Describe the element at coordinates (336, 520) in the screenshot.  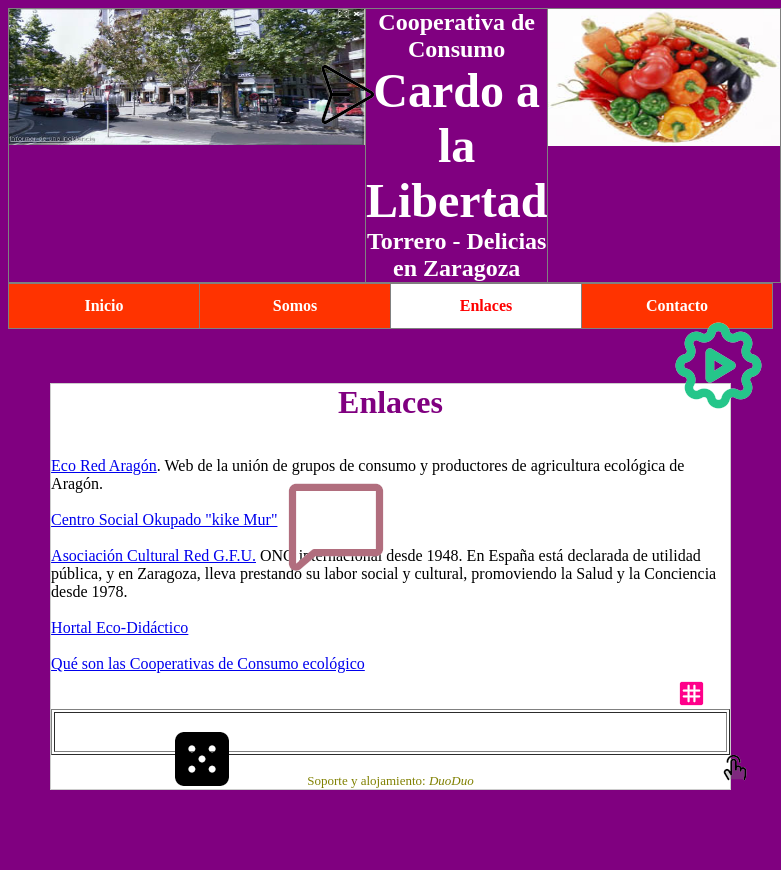
I see `open chat or messaging` at that location.